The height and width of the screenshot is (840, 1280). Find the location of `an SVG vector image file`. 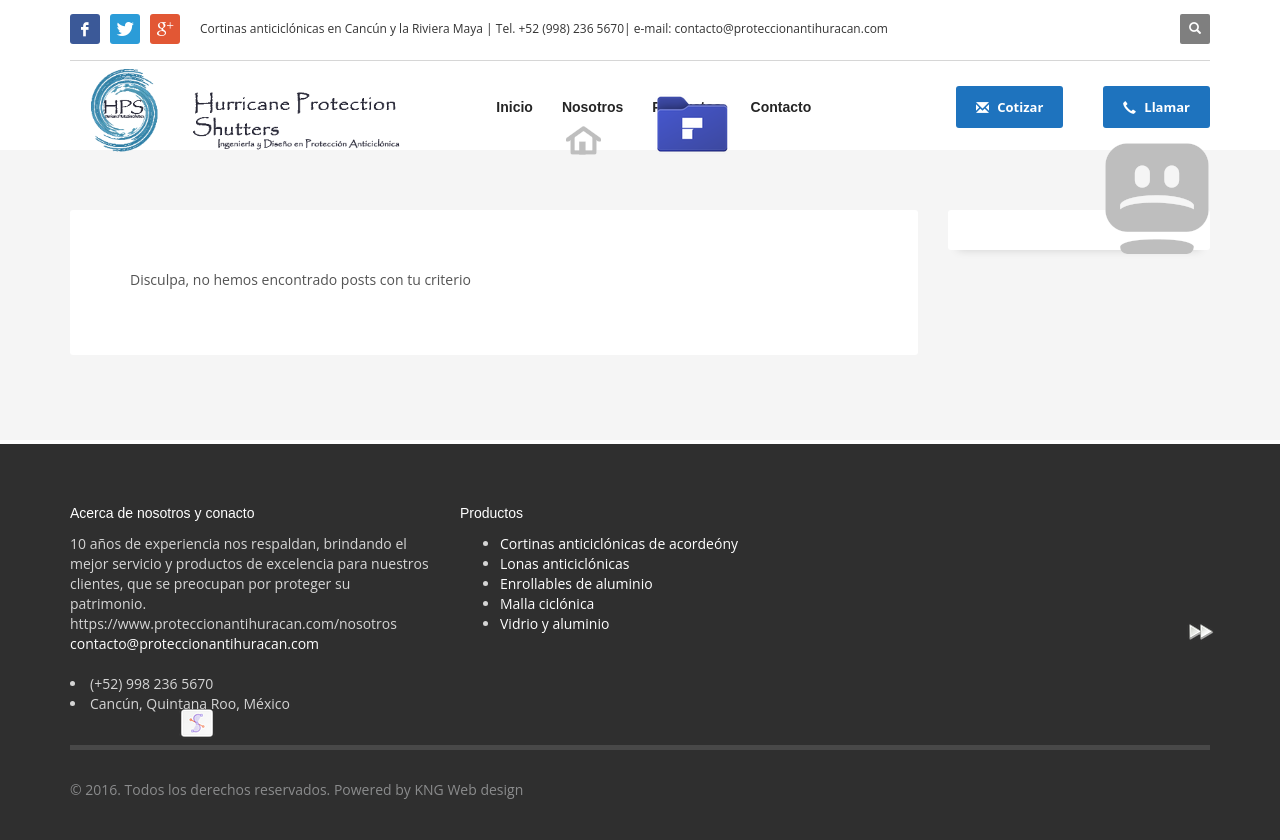

an SVG vector image file is located at coordinates (197, 722).